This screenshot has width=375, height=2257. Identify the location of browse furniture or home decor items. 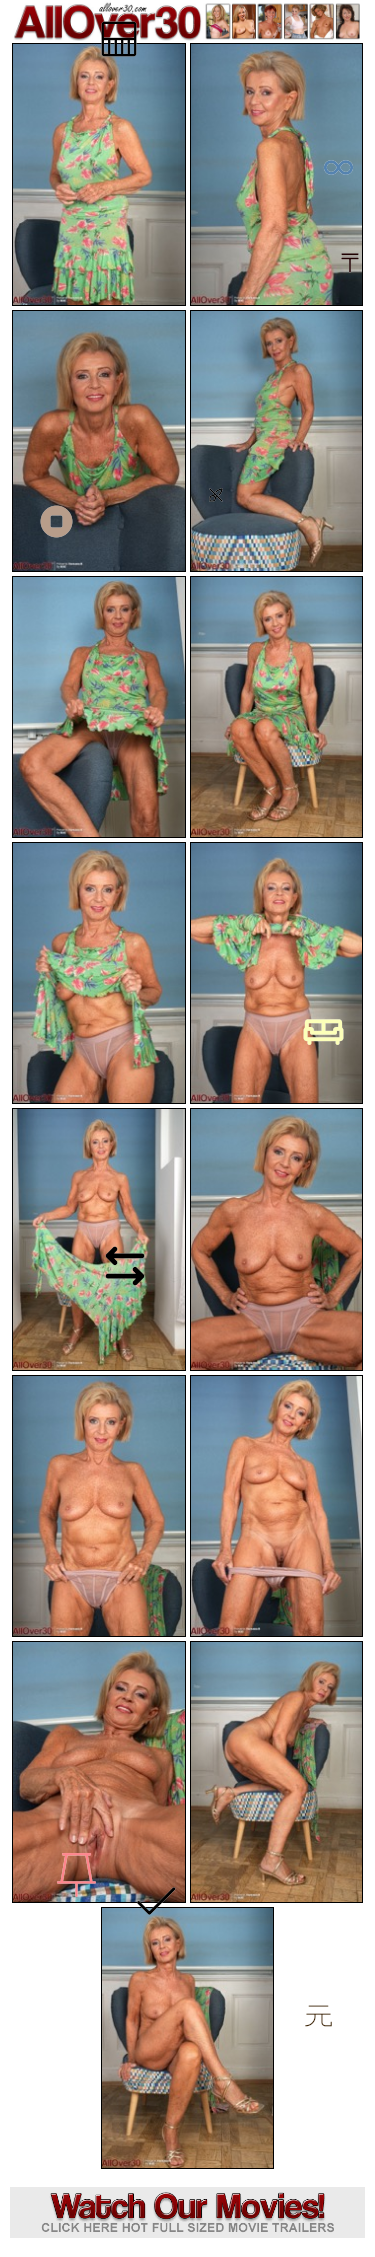
(323, 1031).